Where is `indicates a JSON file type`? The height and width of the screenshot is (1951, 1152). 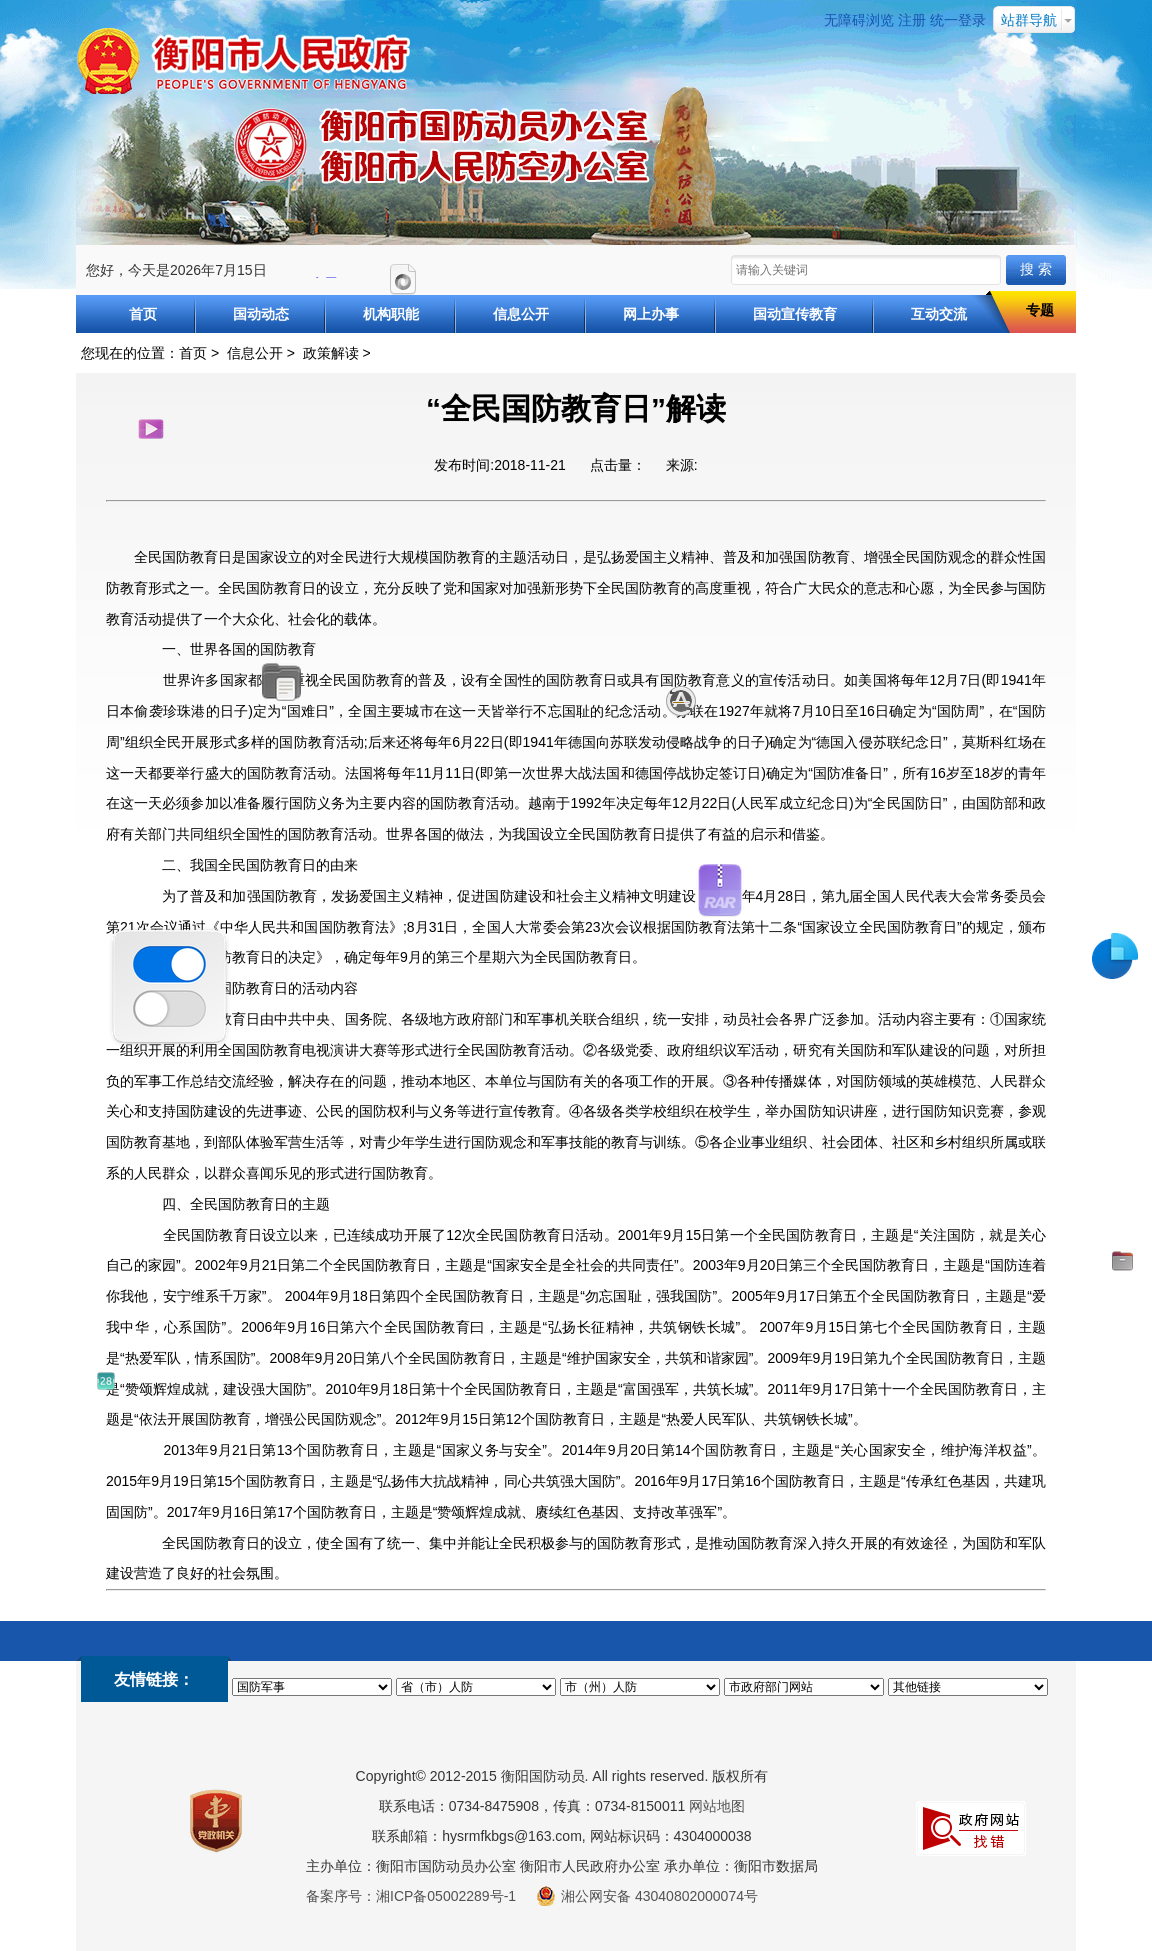
indicates a JSON file type is located at coordinates (403, 279).